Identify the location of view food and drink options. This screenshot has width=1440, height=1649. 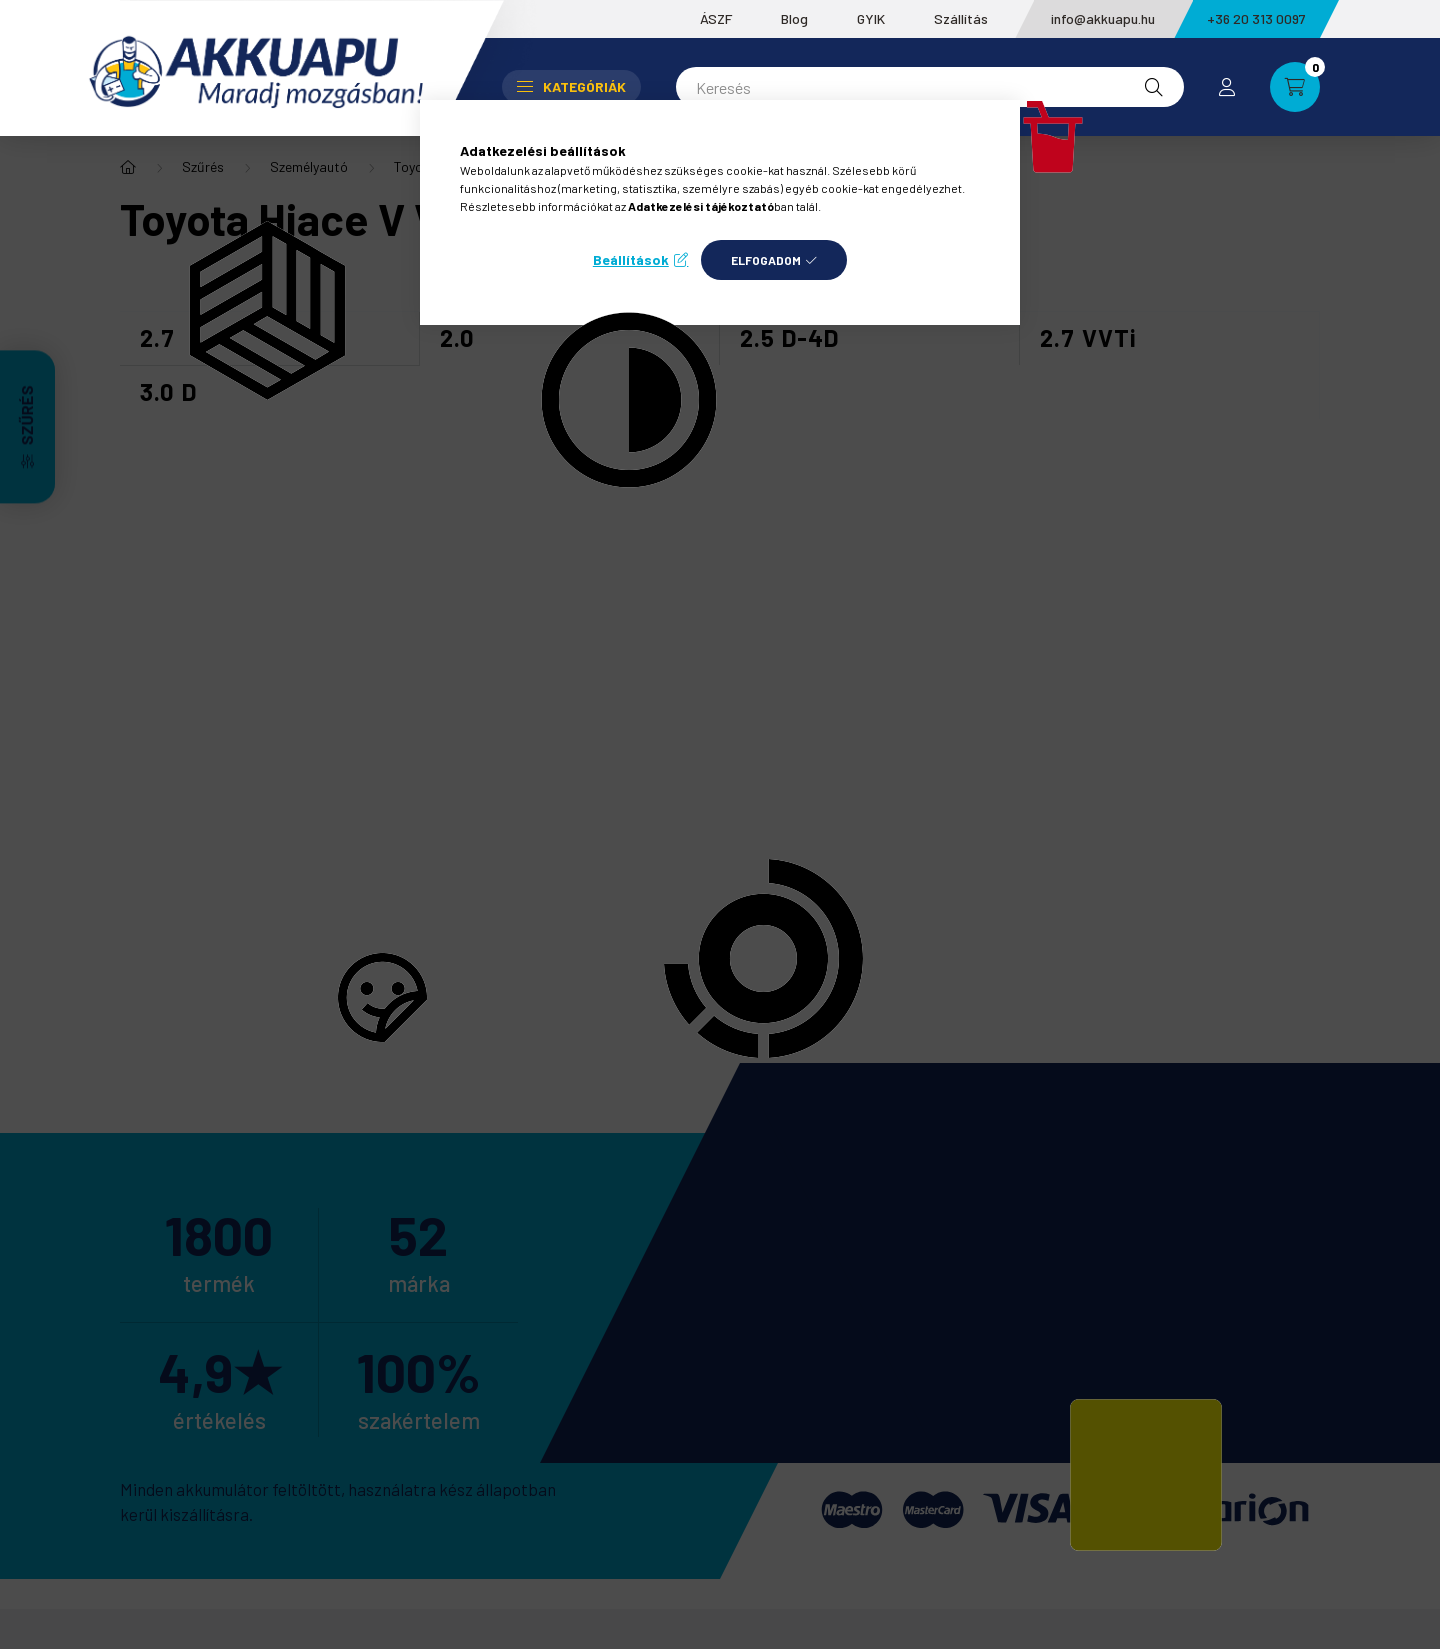
(1053, 140).